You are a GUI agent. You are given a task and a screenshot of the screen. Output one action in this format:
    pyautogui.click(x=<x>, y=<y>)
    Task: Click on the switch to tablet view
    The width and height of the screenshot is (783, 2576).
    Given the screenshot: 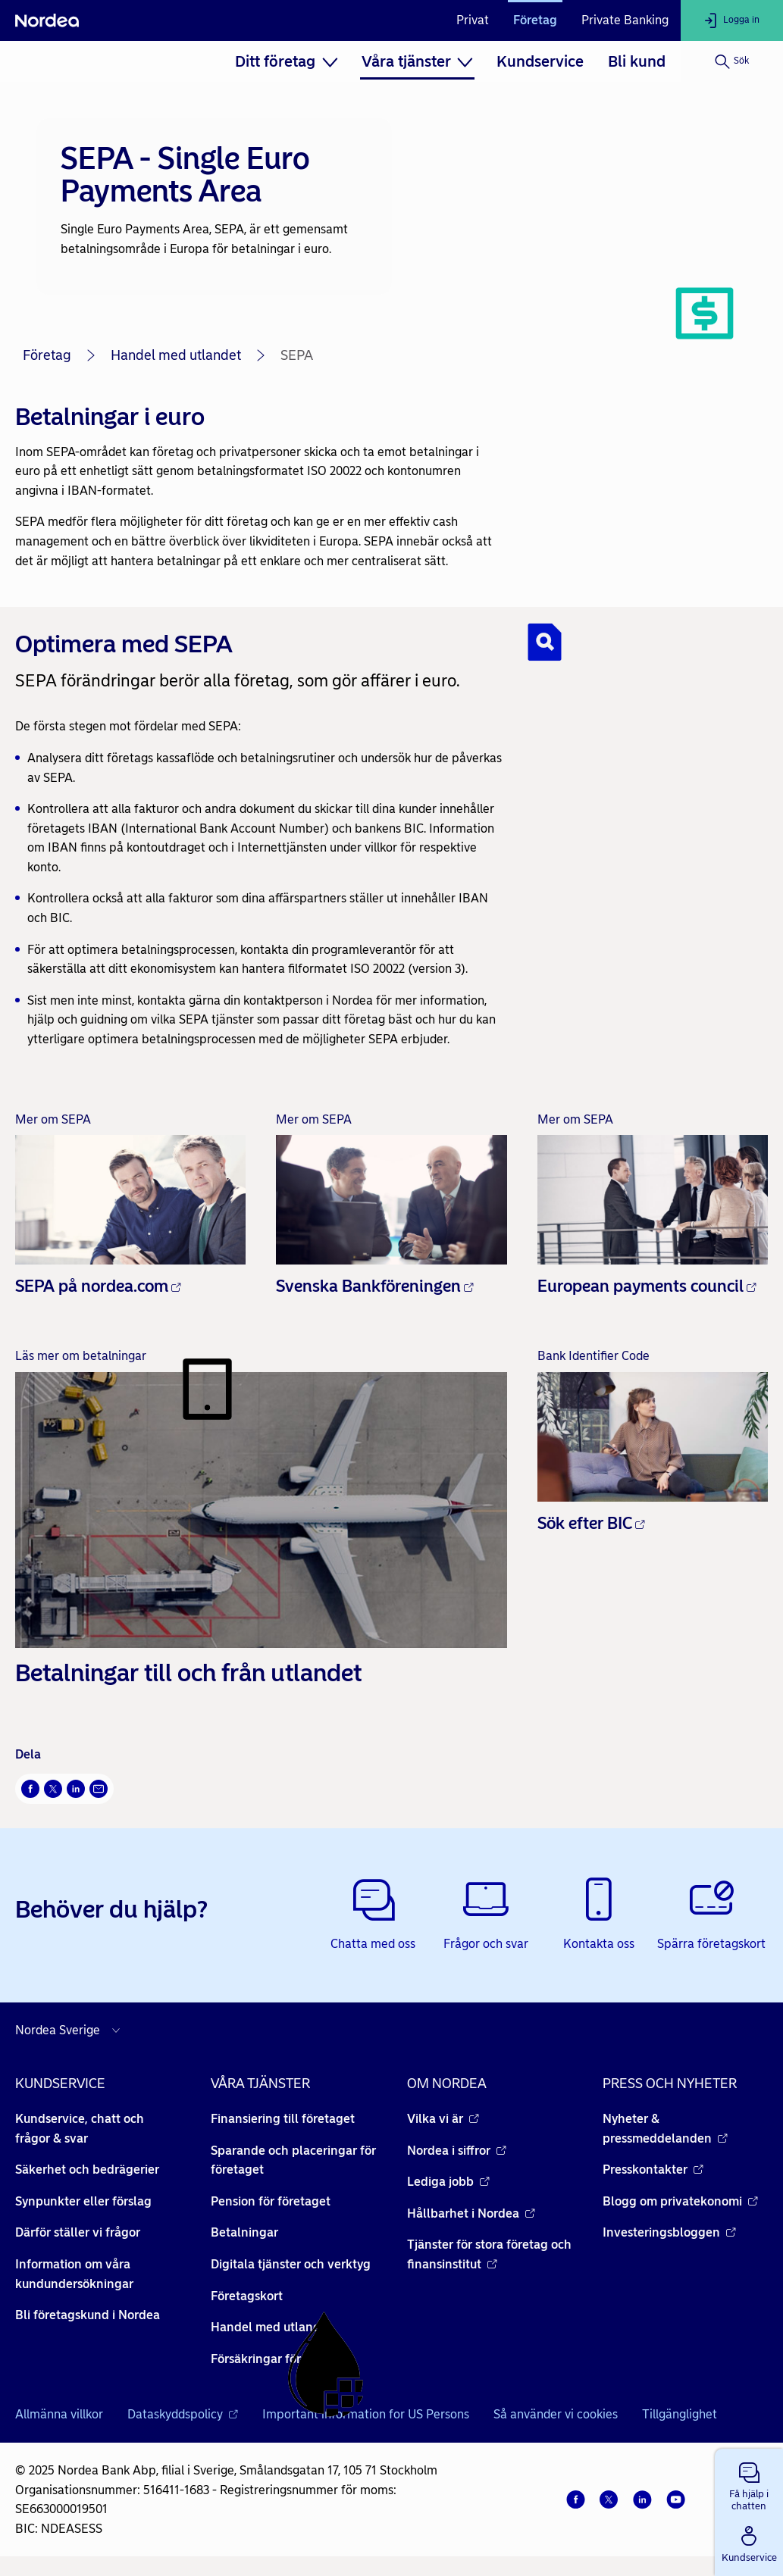 What is the action you would take?
    pyautogui.click(x=207, y=1389)
    